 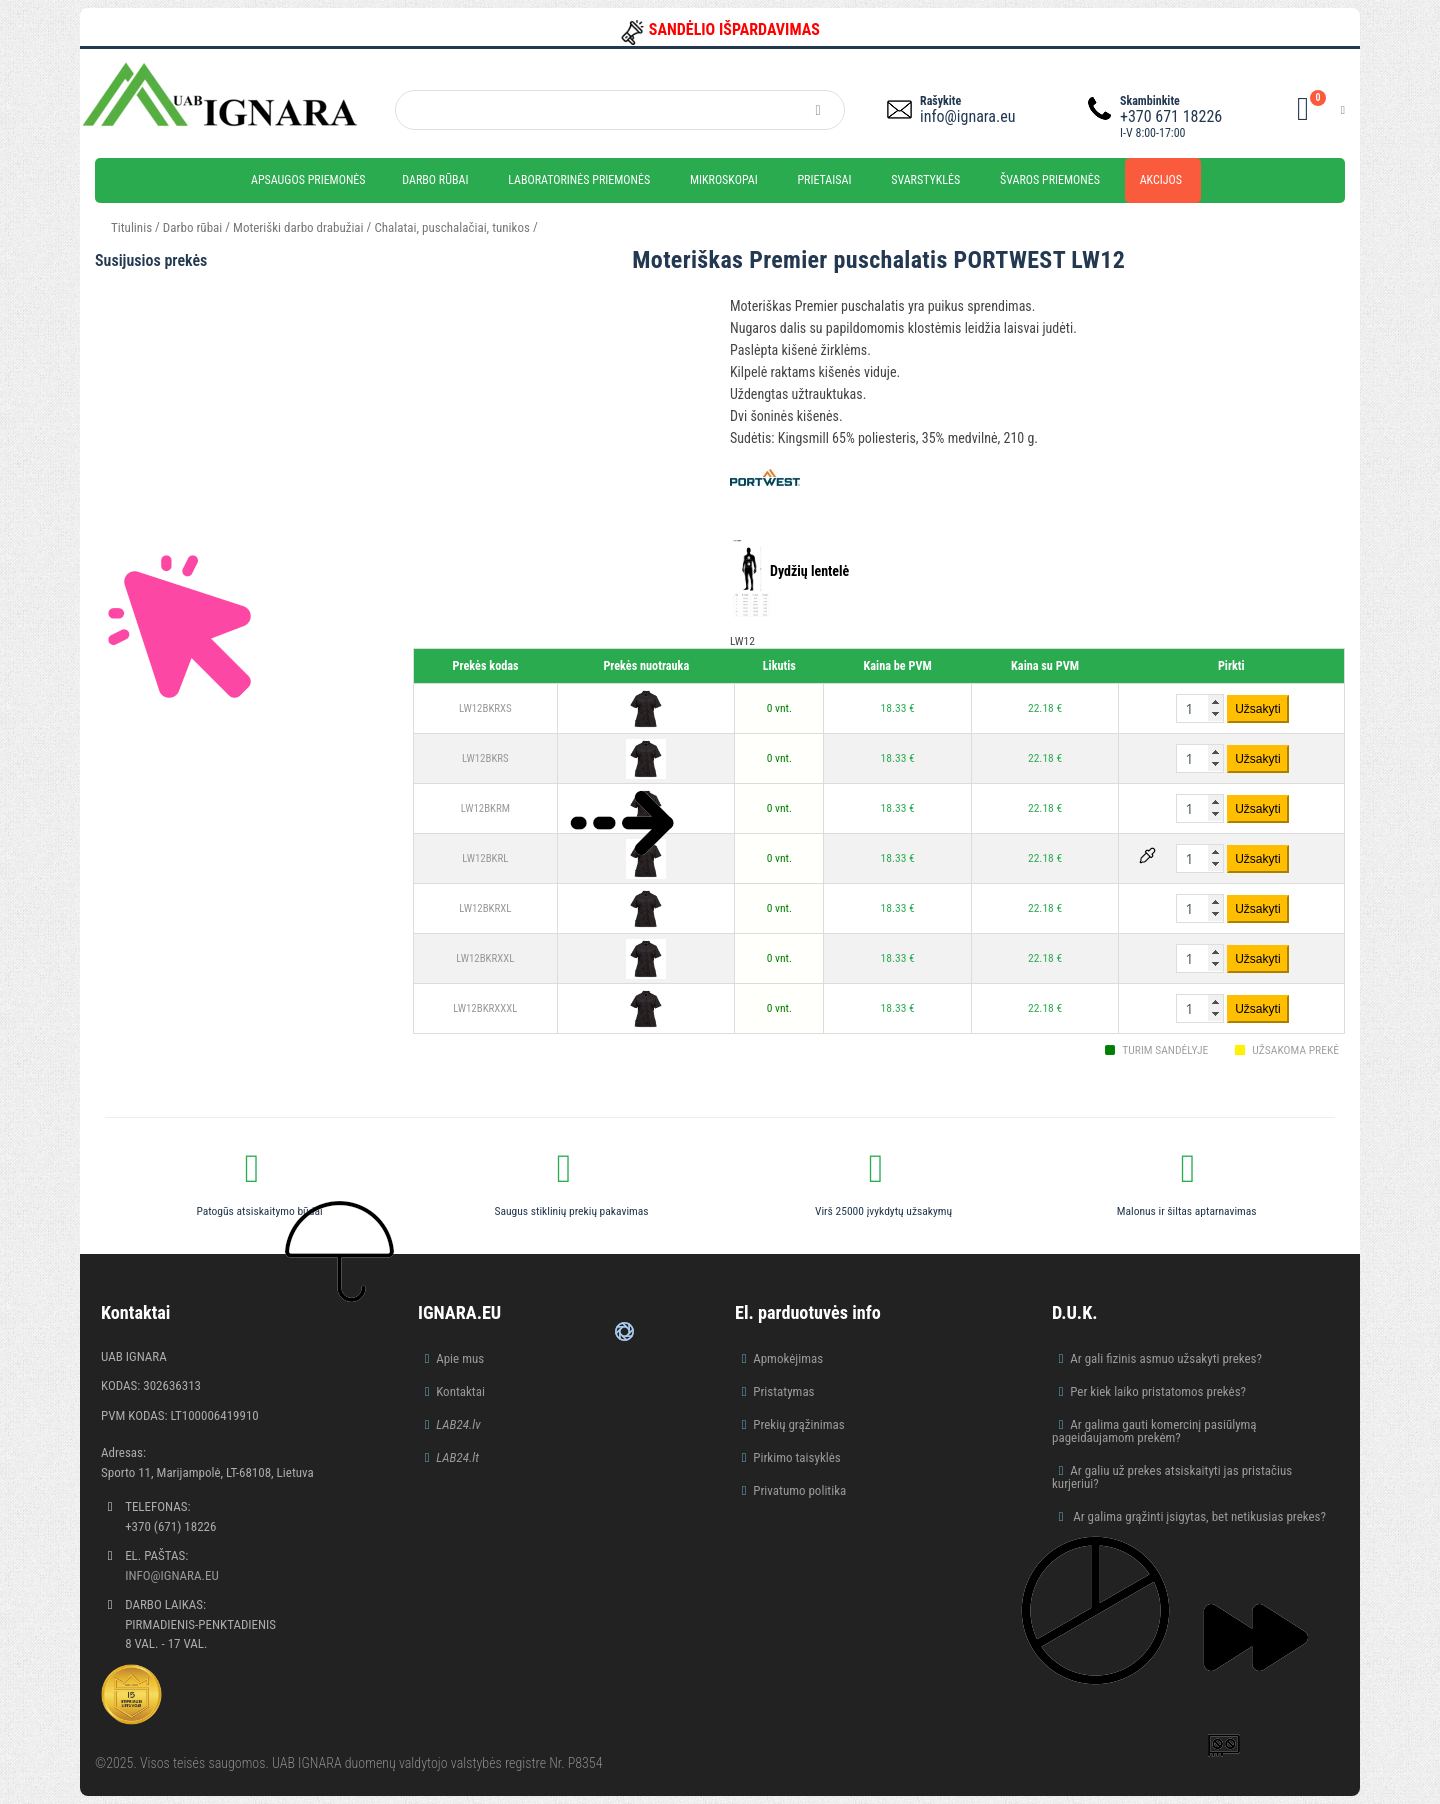 What do you see at coordinates (1095, 1610) in the screenshot?
I see `view analytics or statistics breakdown` at bounding box center [1095, 1610].